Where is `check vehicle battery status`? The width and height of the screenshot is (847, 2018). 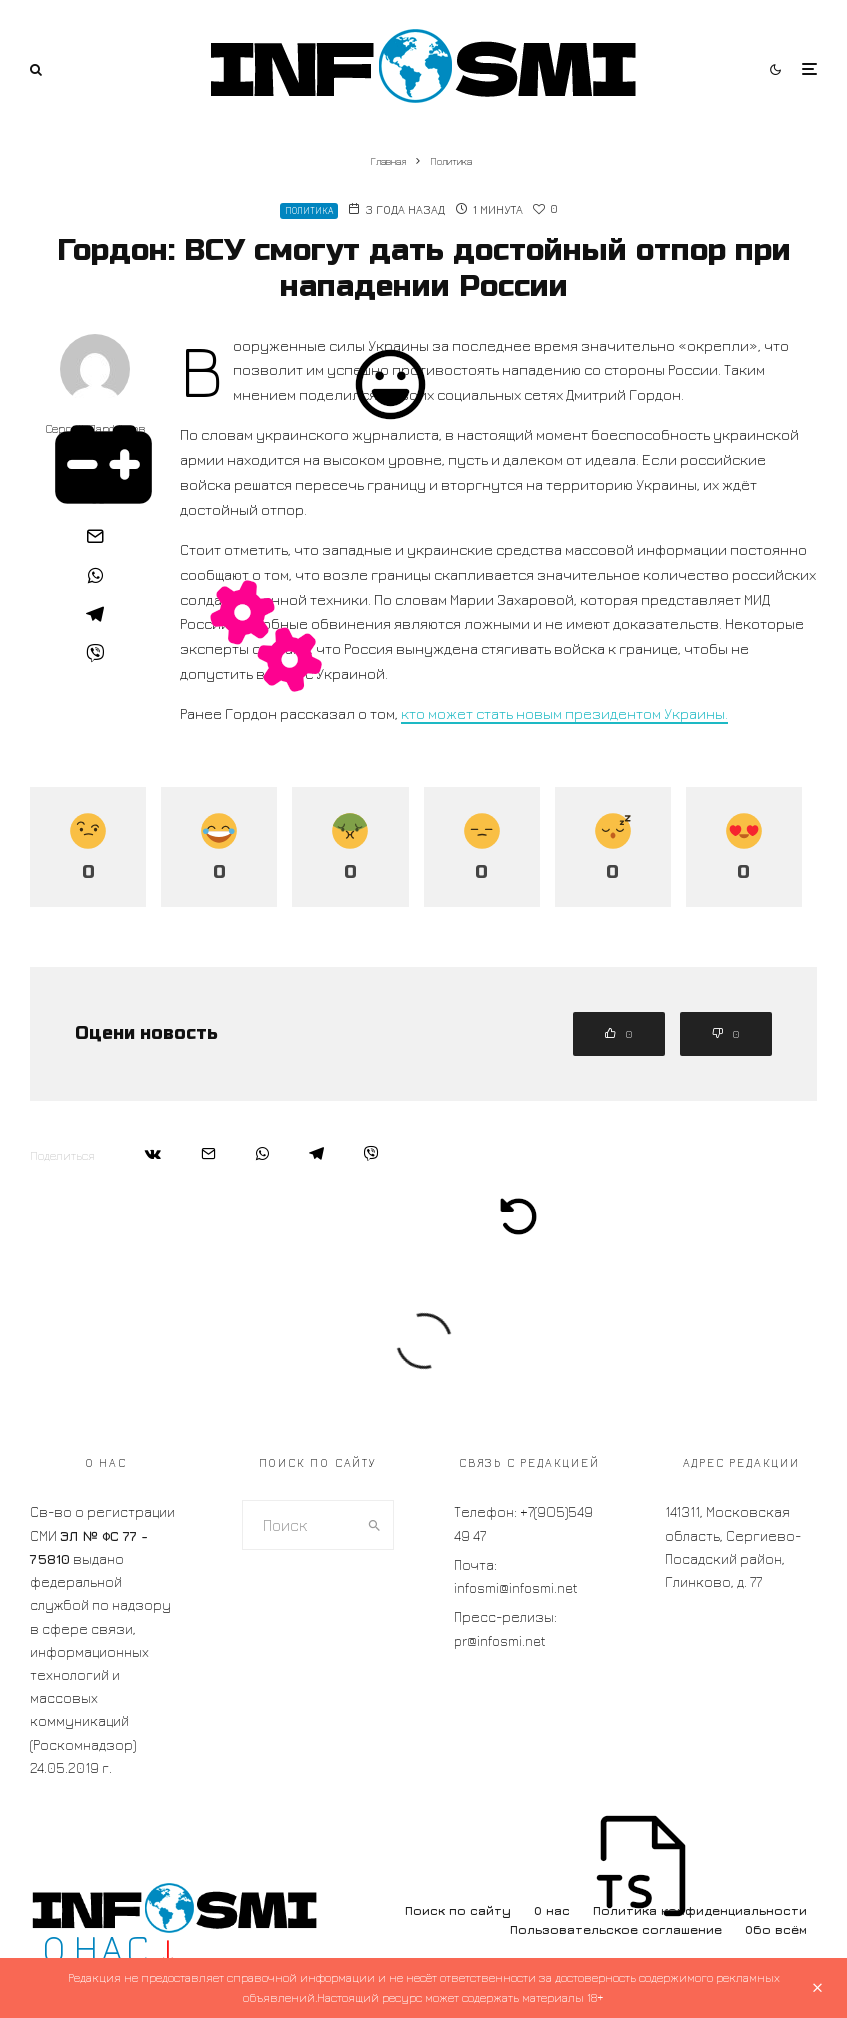 check vehicle battery status is located at coordinates (103, 467).